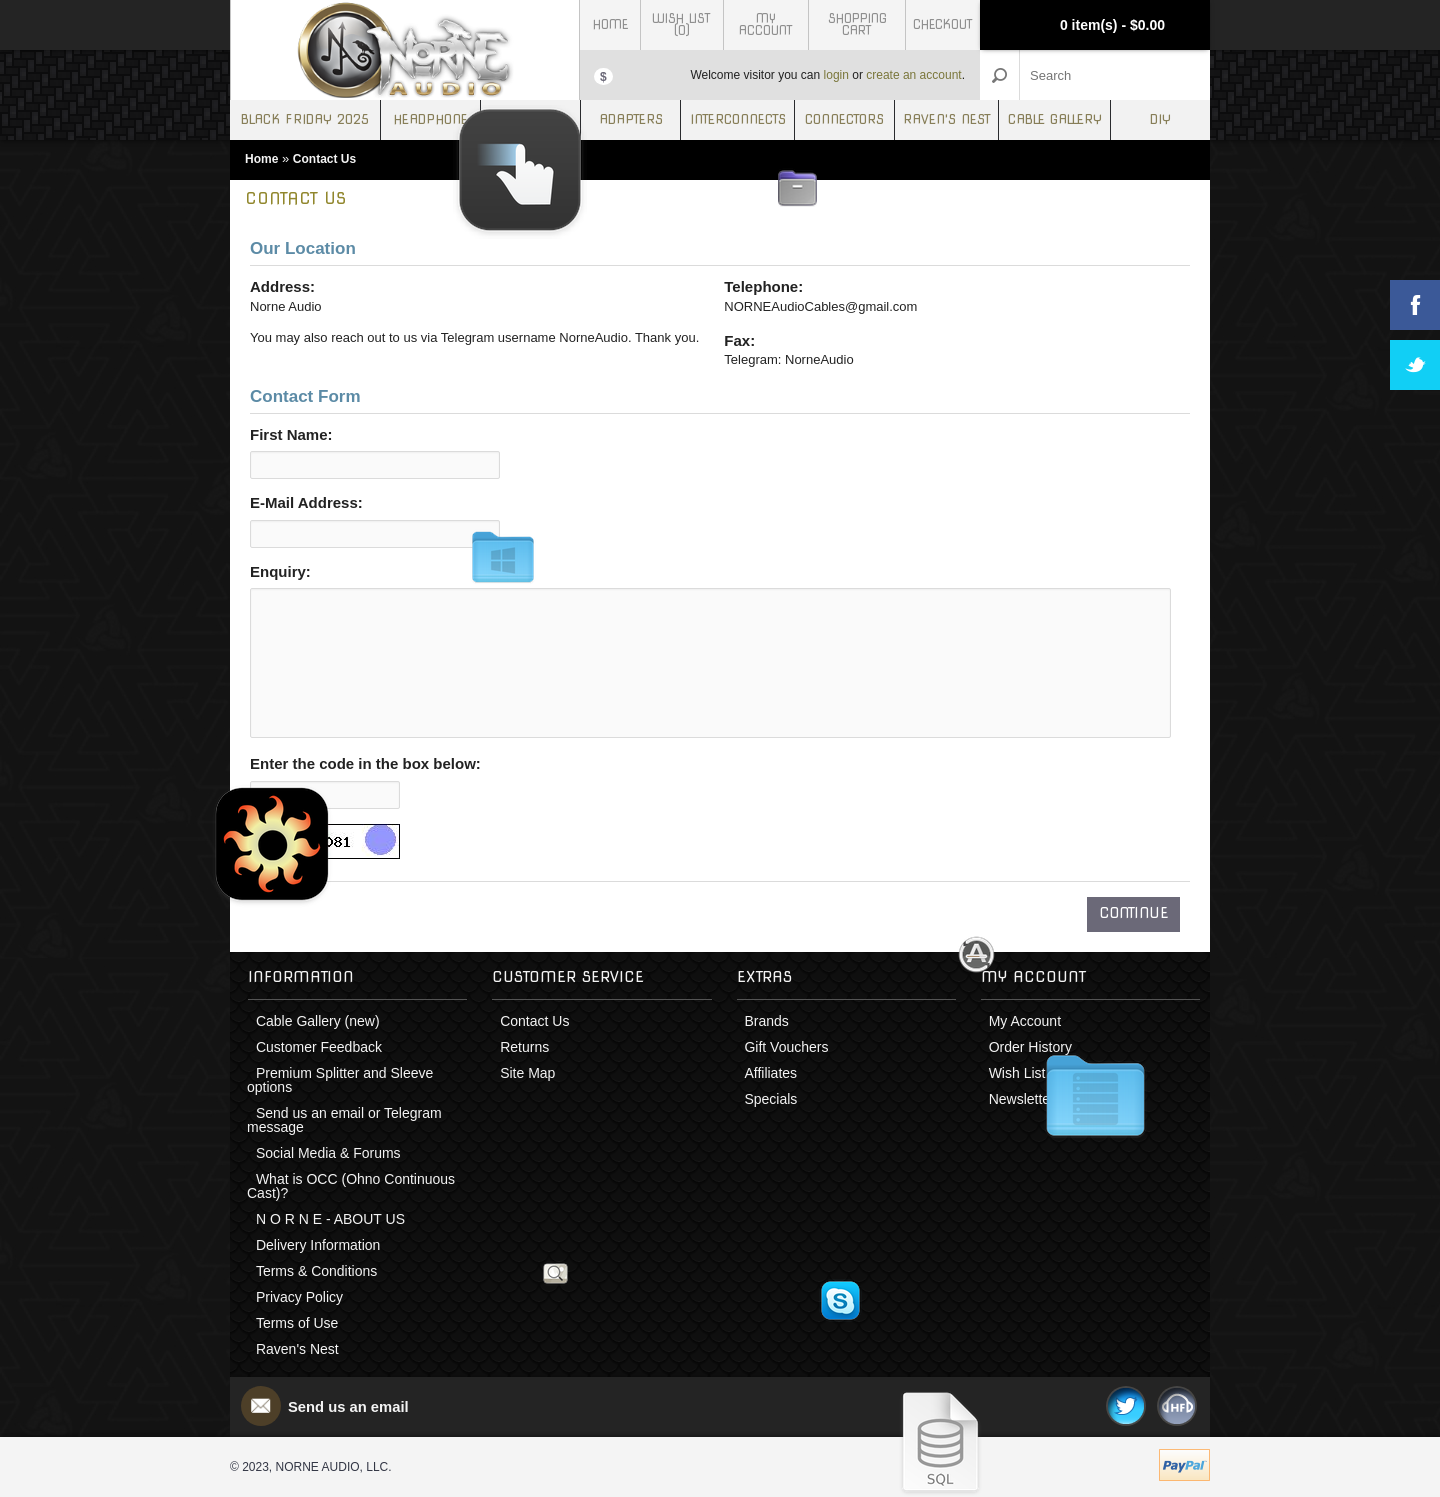 The width and height of the screenshot is (1440, 1497). I want to click on launch Hearts of Iron 4 strategy game, so click(272, 844).